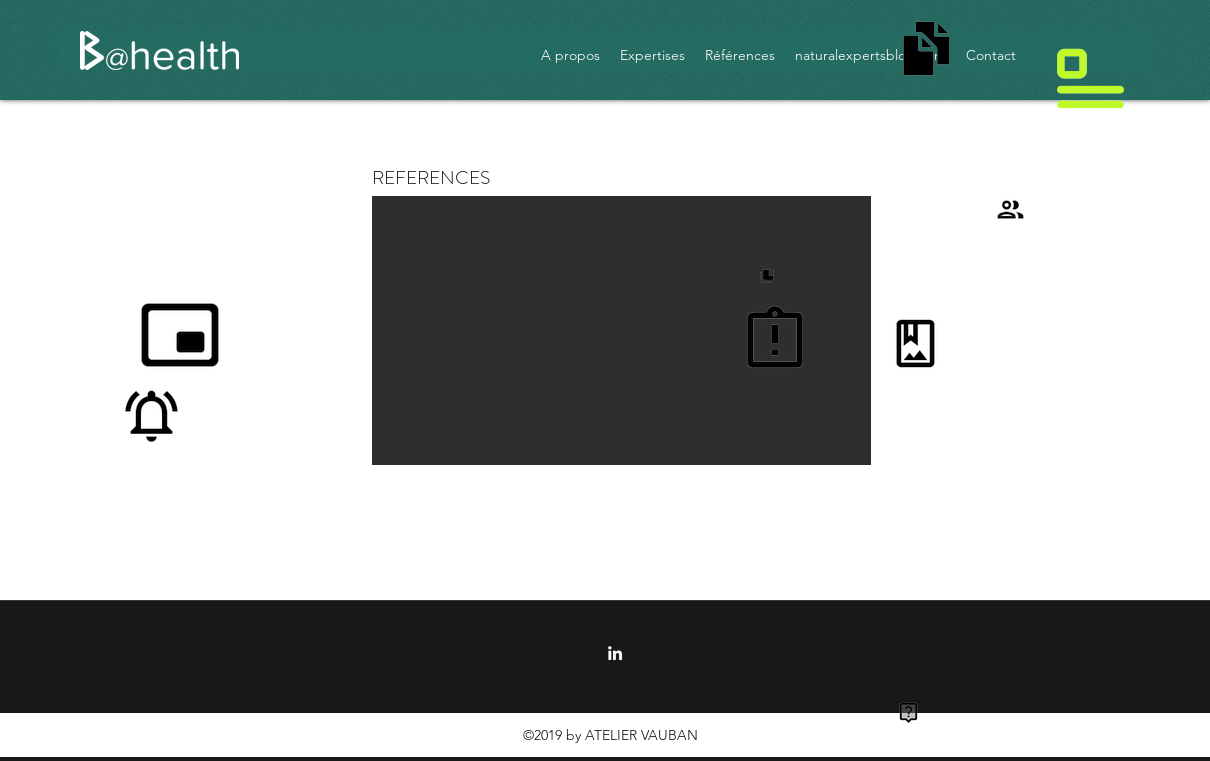 The image size is (1210, 761). What do you see at coordinates (1010, 209) in the screenshot?
I see `view contacts or people list` at bounding box center [1010, 209].